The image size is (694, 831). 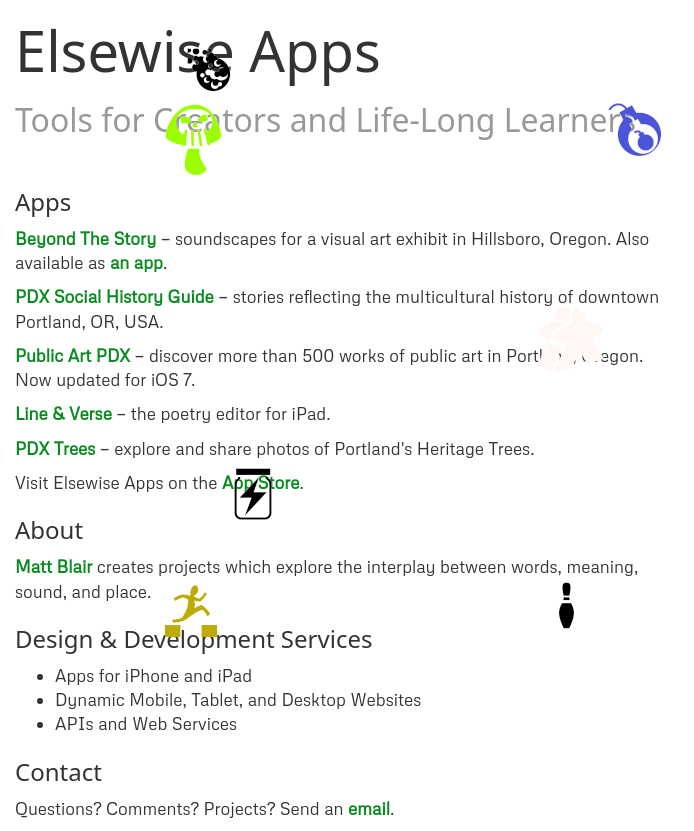 I want to click on deadly or poisonous mushroom indicator, so click(x=193, y=140).